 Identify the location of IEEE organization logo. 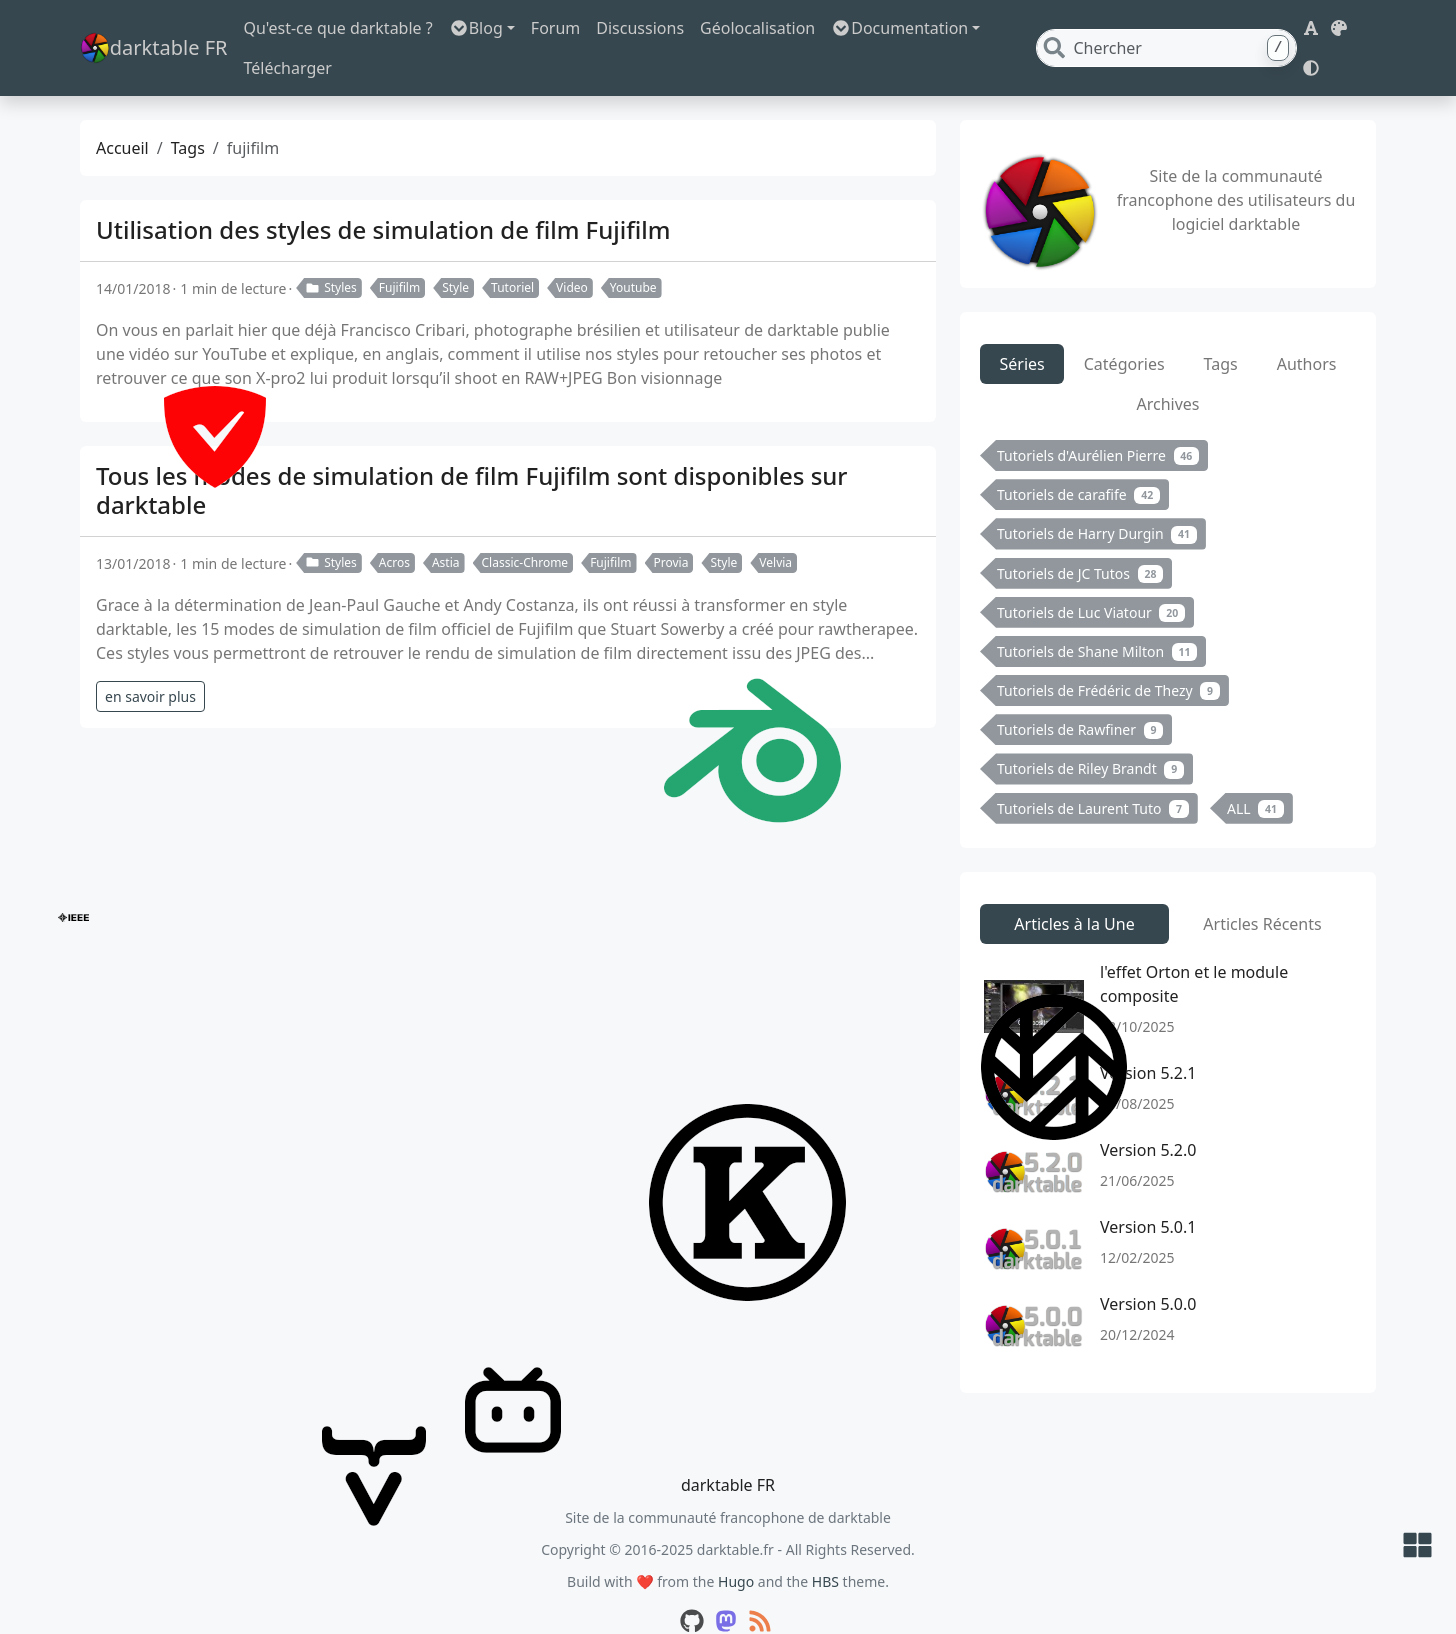
(73, 917).